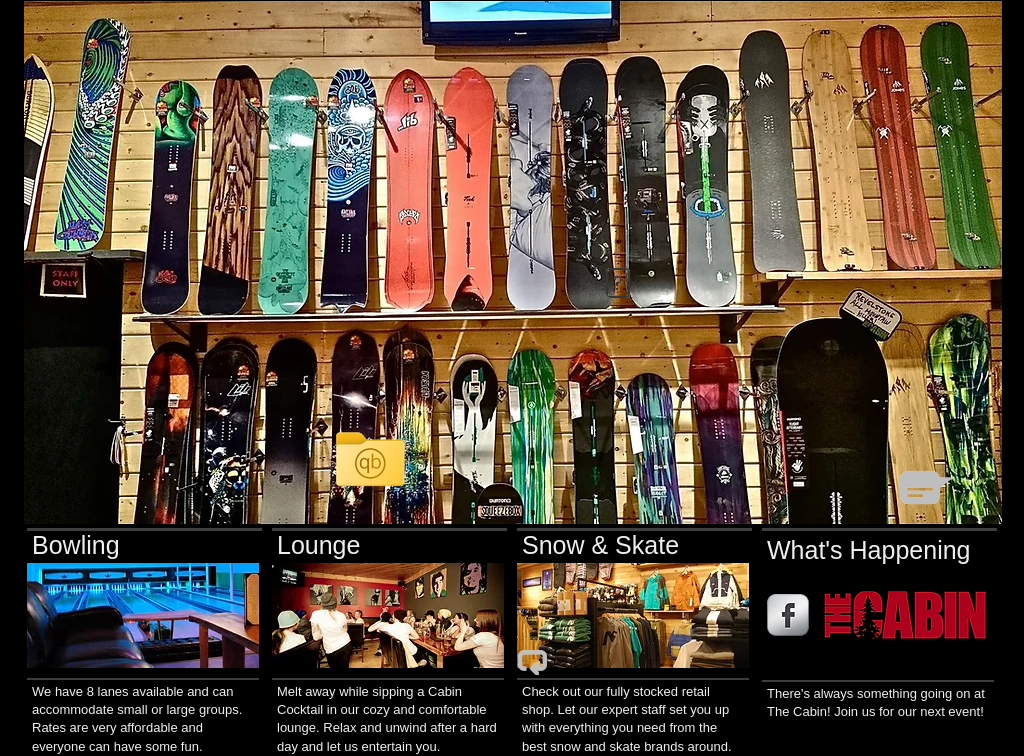  What do you see at coordinates (370, 461) in the screenshot?
I see `open qbittorrent downloads folder` at bounding box center [370, 461].